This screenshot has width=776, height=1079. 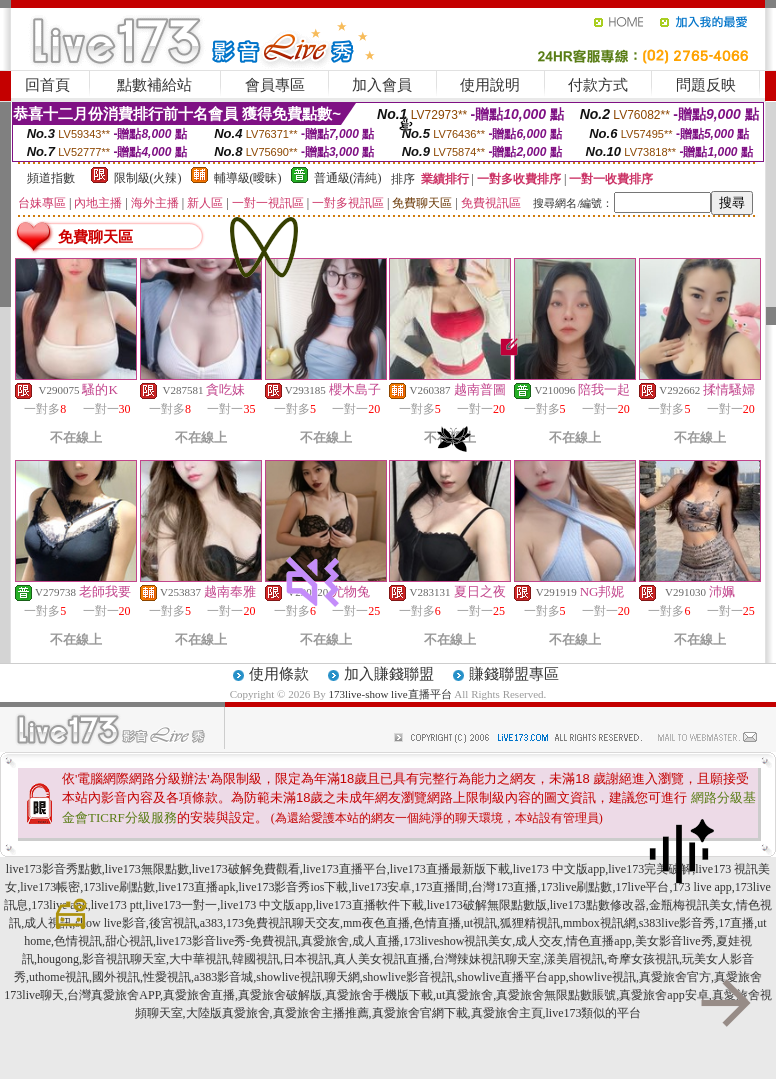 What do you see at coordinates (406, 124) in the screenshot?
I see `indicates java programming language or technology` at bounding box center [406, 124].